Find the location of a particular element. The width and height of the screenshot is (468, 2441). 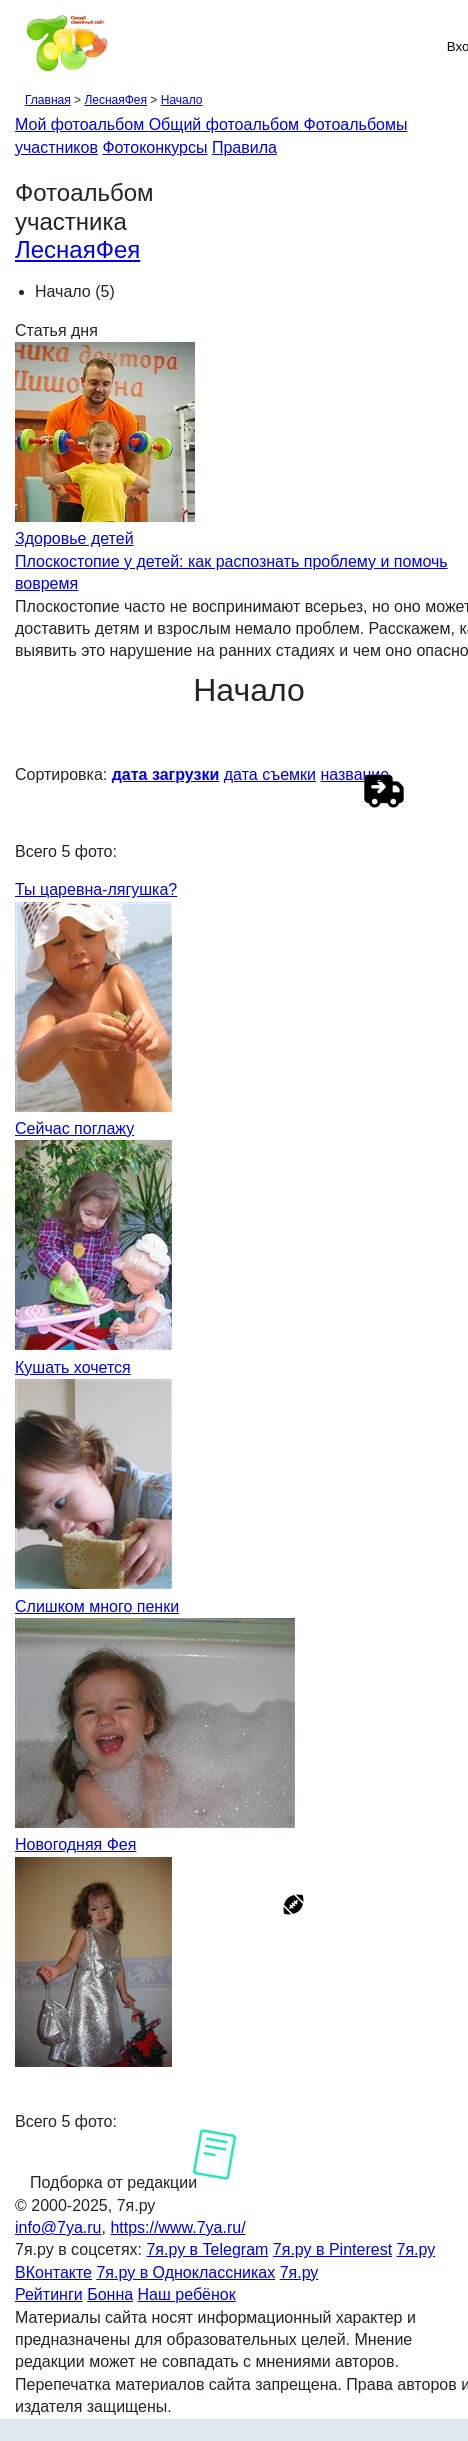

view your resume or CV is located at coordinates (214, 2154).